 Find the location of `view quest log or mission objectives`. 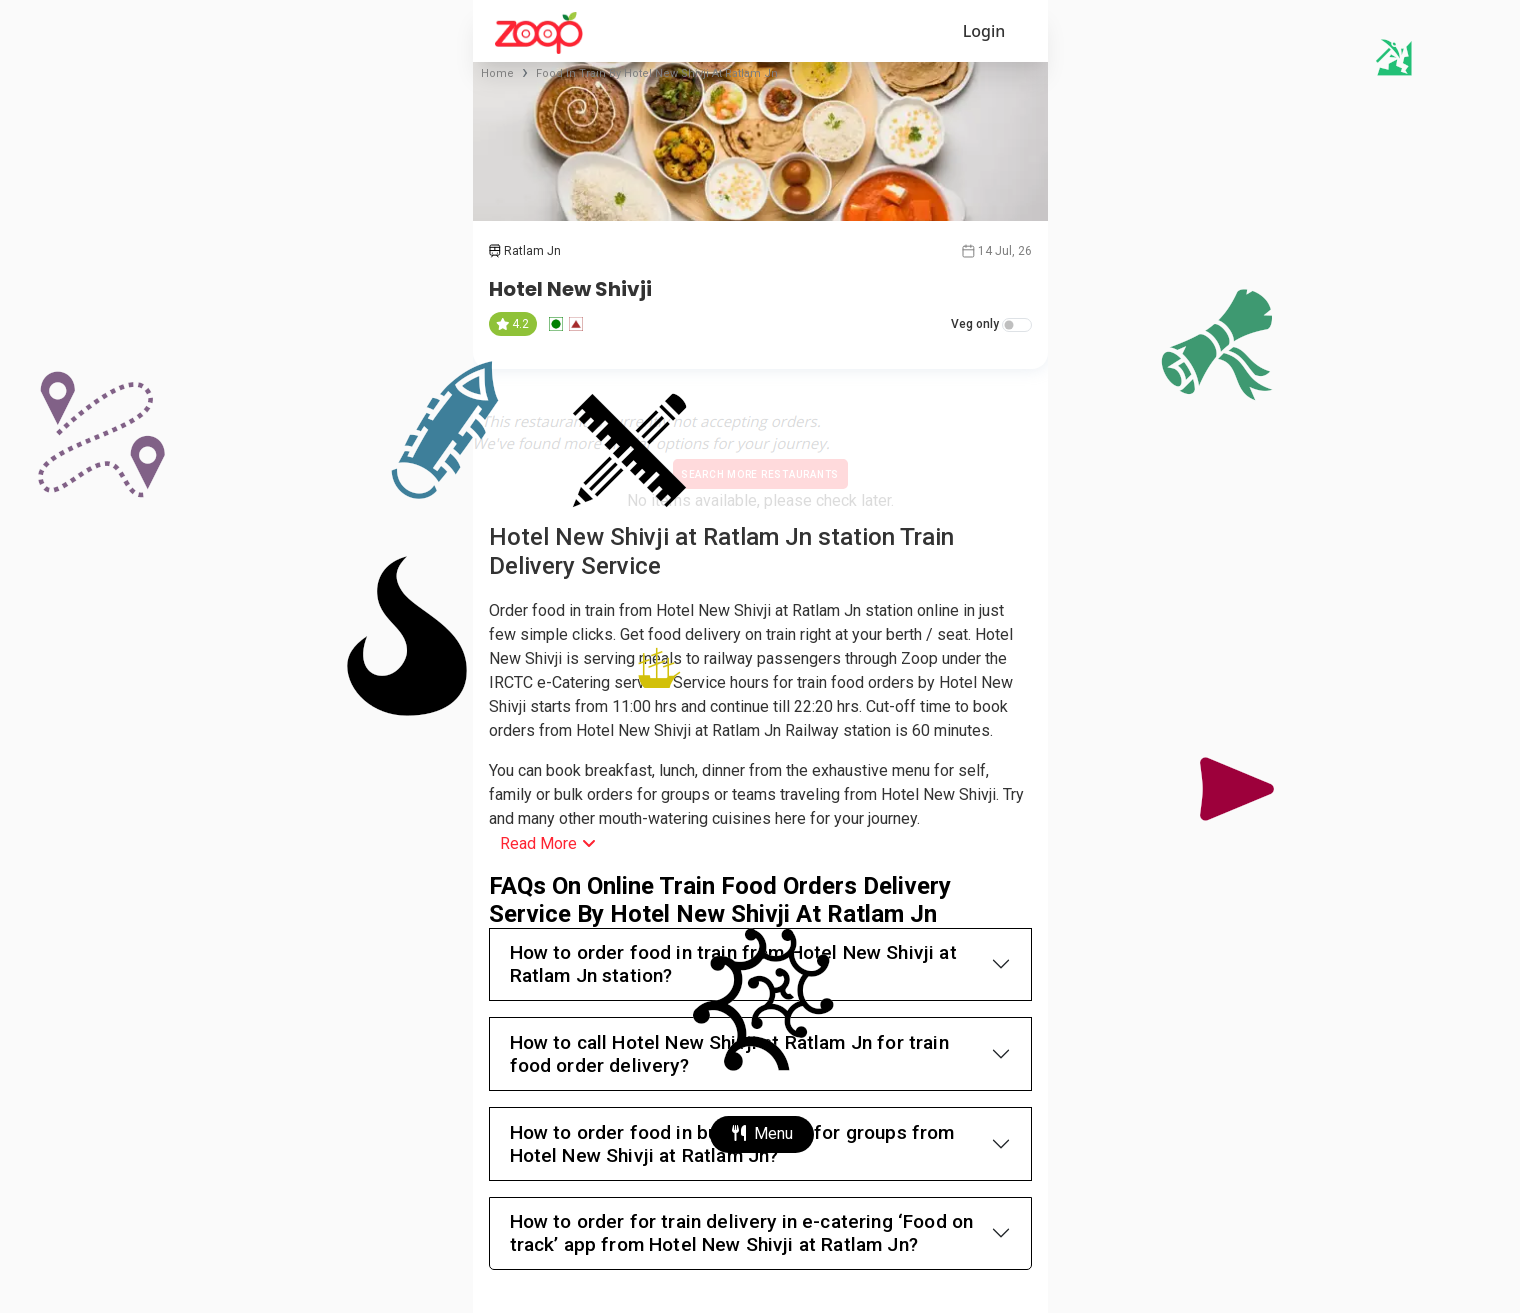

view quest log or mission objectives is located at coordinates (1217, 345).